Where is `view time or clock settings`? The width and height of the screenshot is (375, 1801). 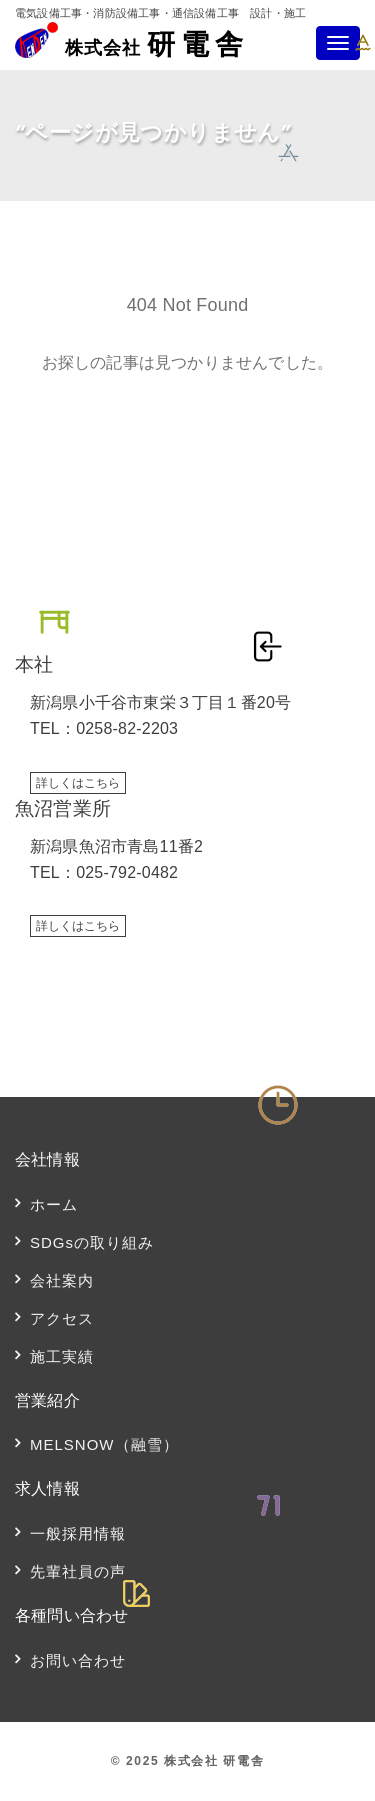 view time or clock settings is located at coordinates (278, 1105).